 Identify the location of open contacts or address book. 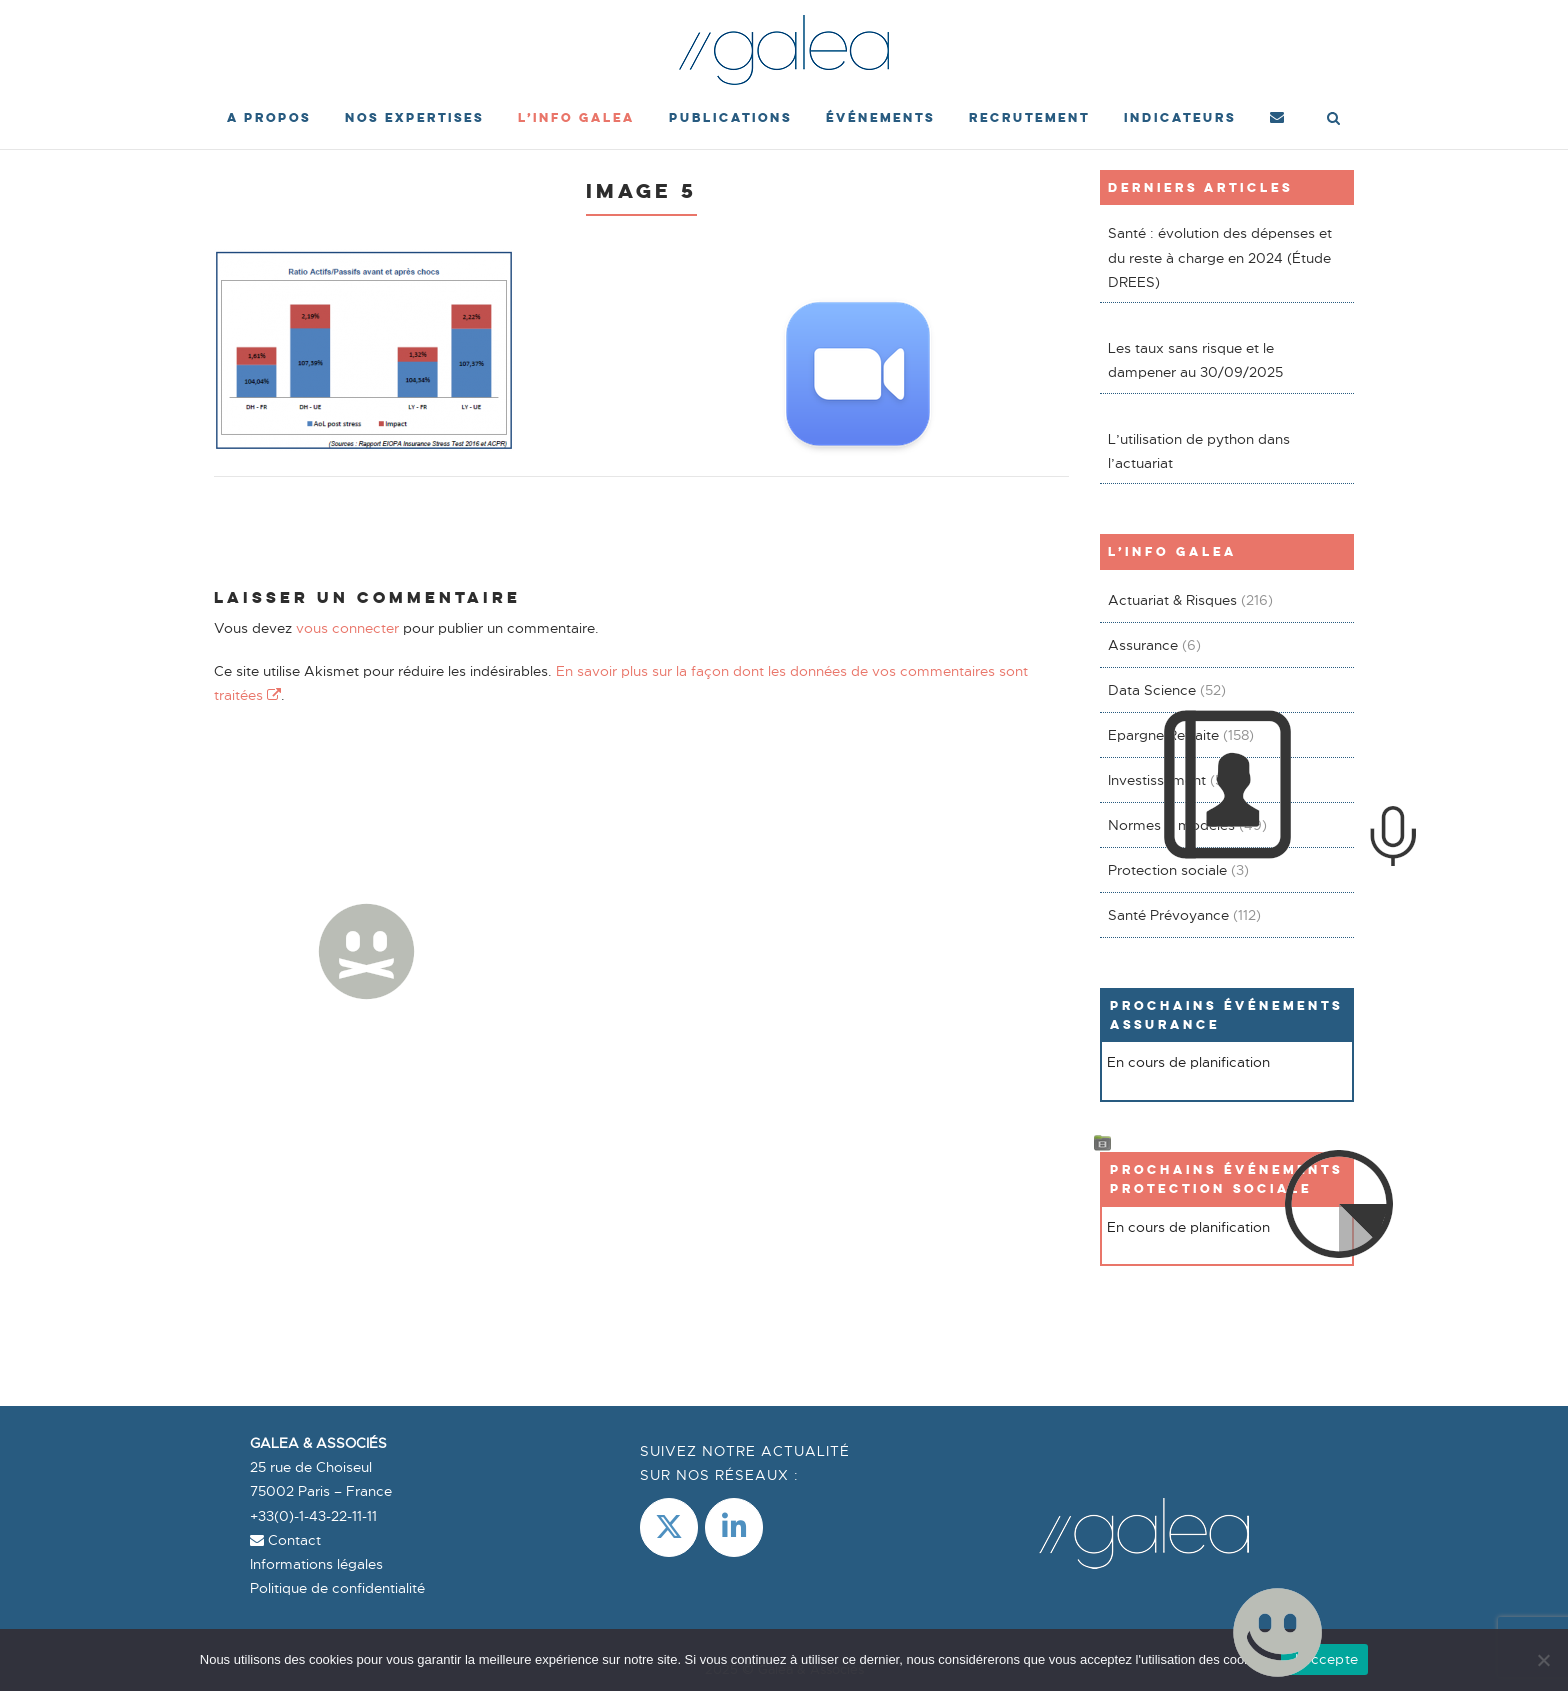
(1227, 784).